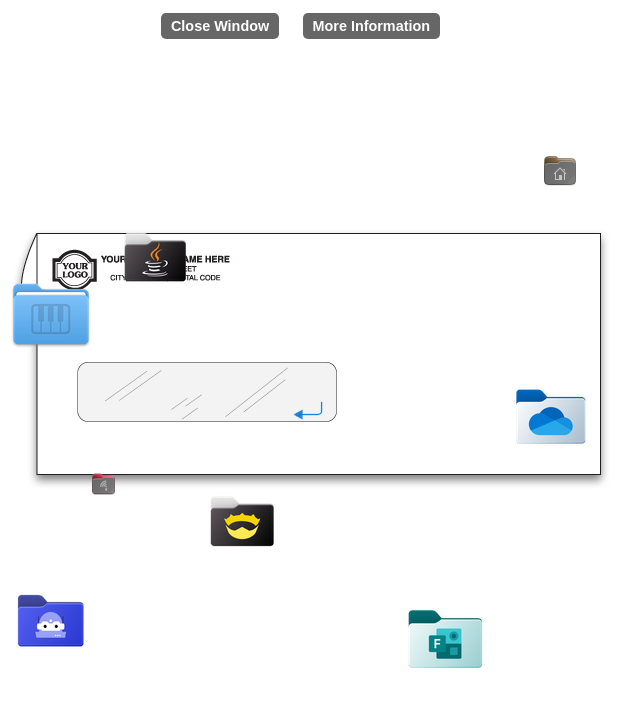 Image resolution: width=621 pixels, height=720 pixels. What do you see at coordinates (445, 641) in the screenshot?
I see `folder containing Microsoft Forms files` at bounding box center [445, 641].